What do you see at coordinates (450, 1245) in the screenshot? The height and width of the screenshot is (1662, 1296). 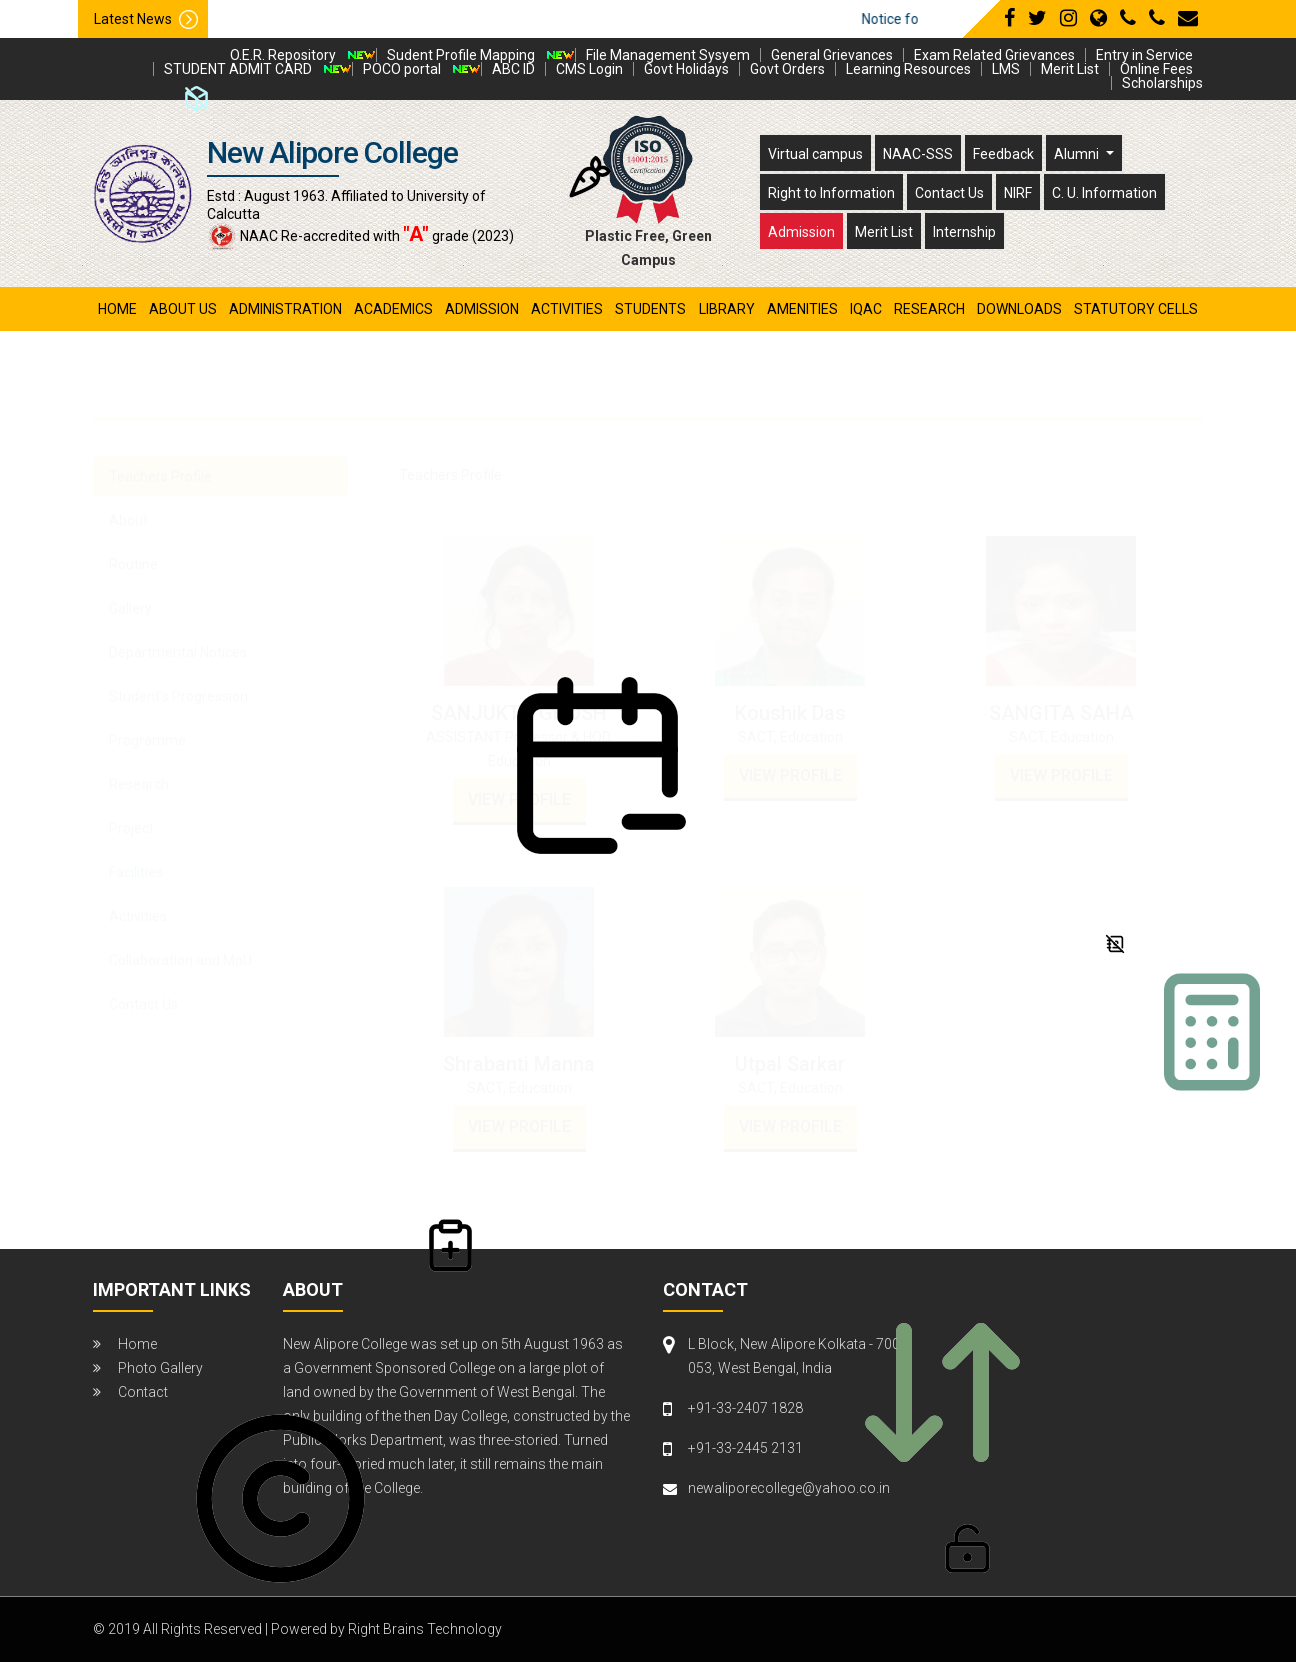 I see `add a new item to clipboard` at bounding box center [450, 1245].